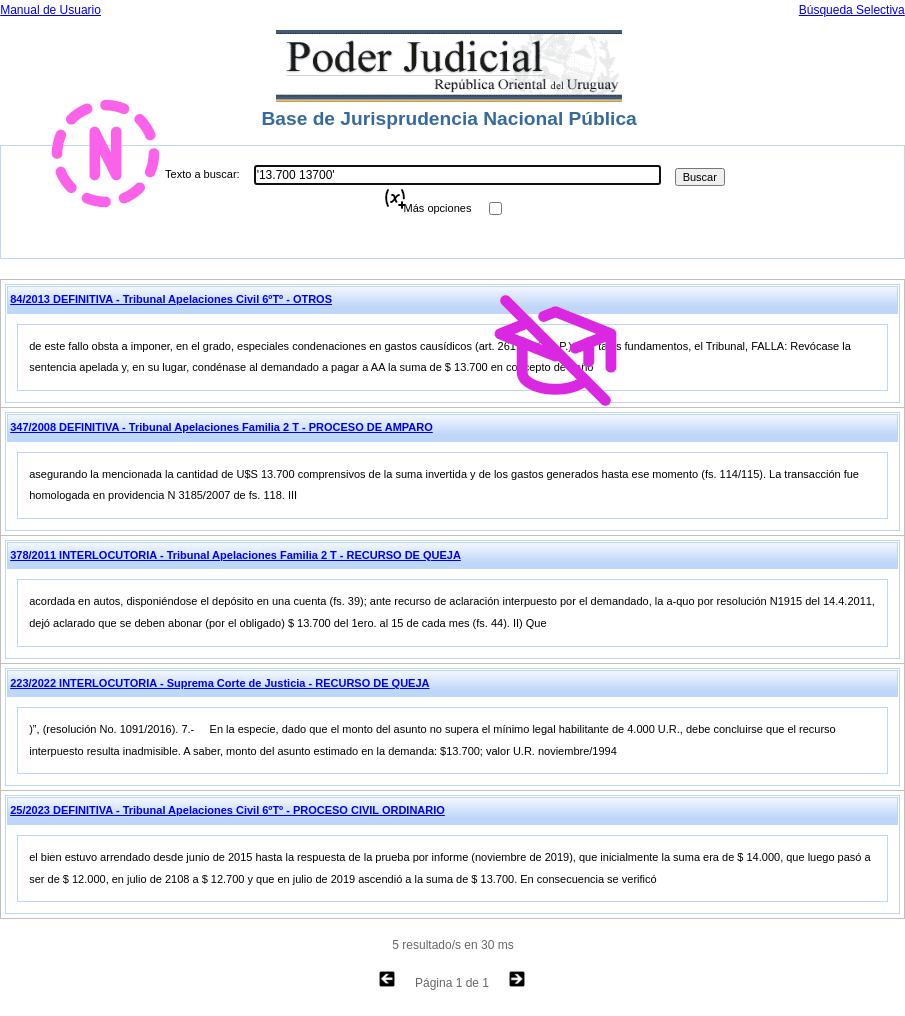 The image size is (905, 1016). What do you see at coordinates (395, 198) in the screenshot?
I see `add a new variable` at bounding box center [395, 198].